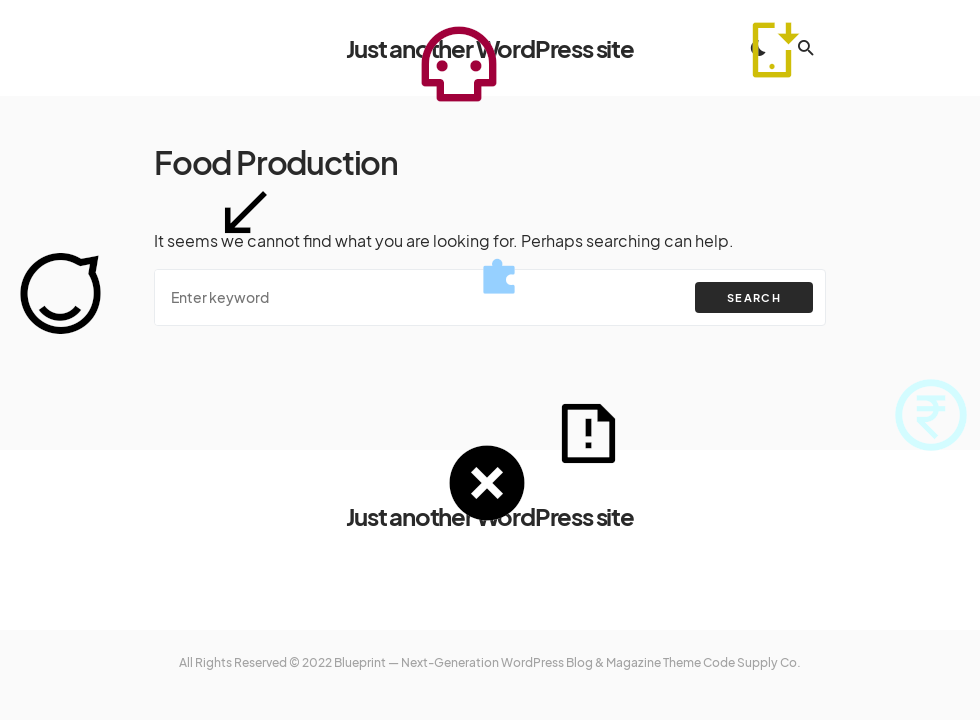 This screenshot has width=980, height=720. What do you see at coordinates (487, 483) in the screenshot?
I see `close or dismiss a dialog` at bounding box center [487, 483].